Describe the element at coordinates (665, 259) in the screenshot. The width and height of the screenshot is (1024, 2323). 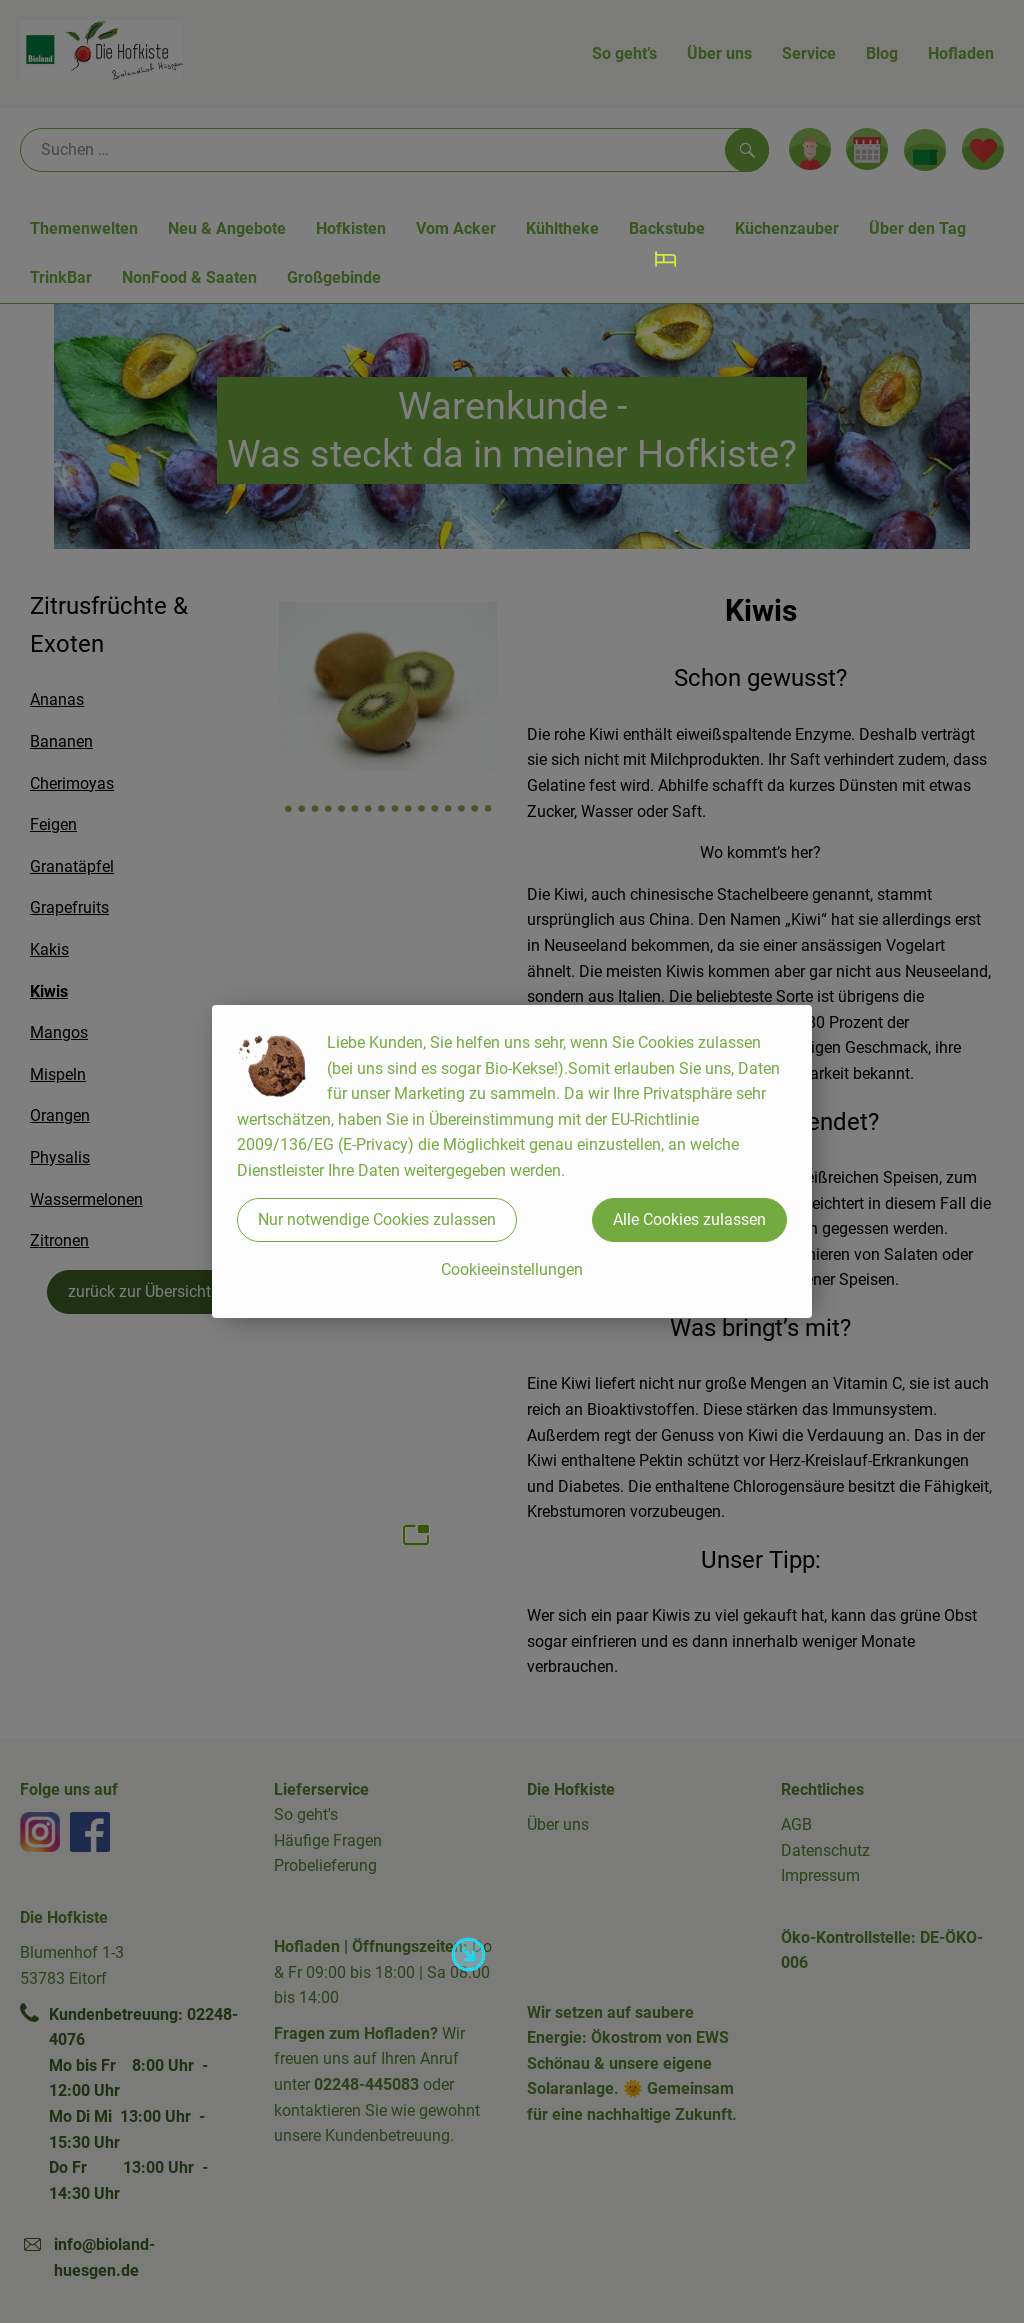
I see `view accommodation or hotel options` at that location.